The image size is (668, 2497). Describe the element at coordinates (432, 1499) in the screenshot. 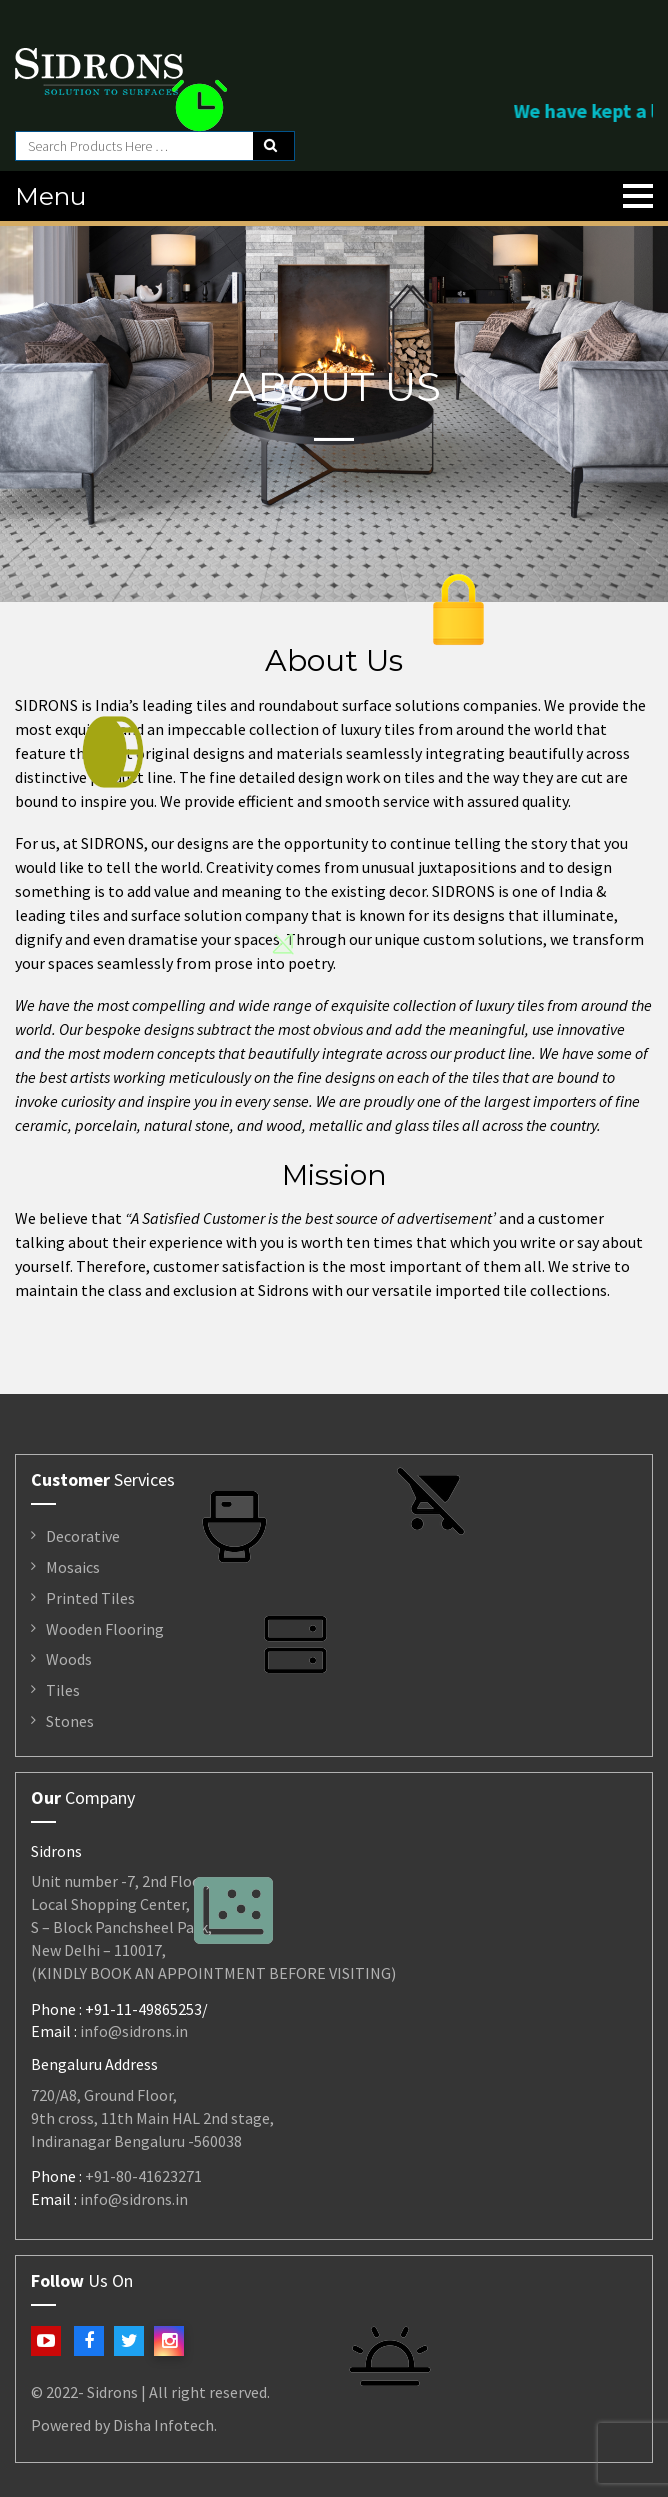

I see `remove item from shopping cart` at that location.